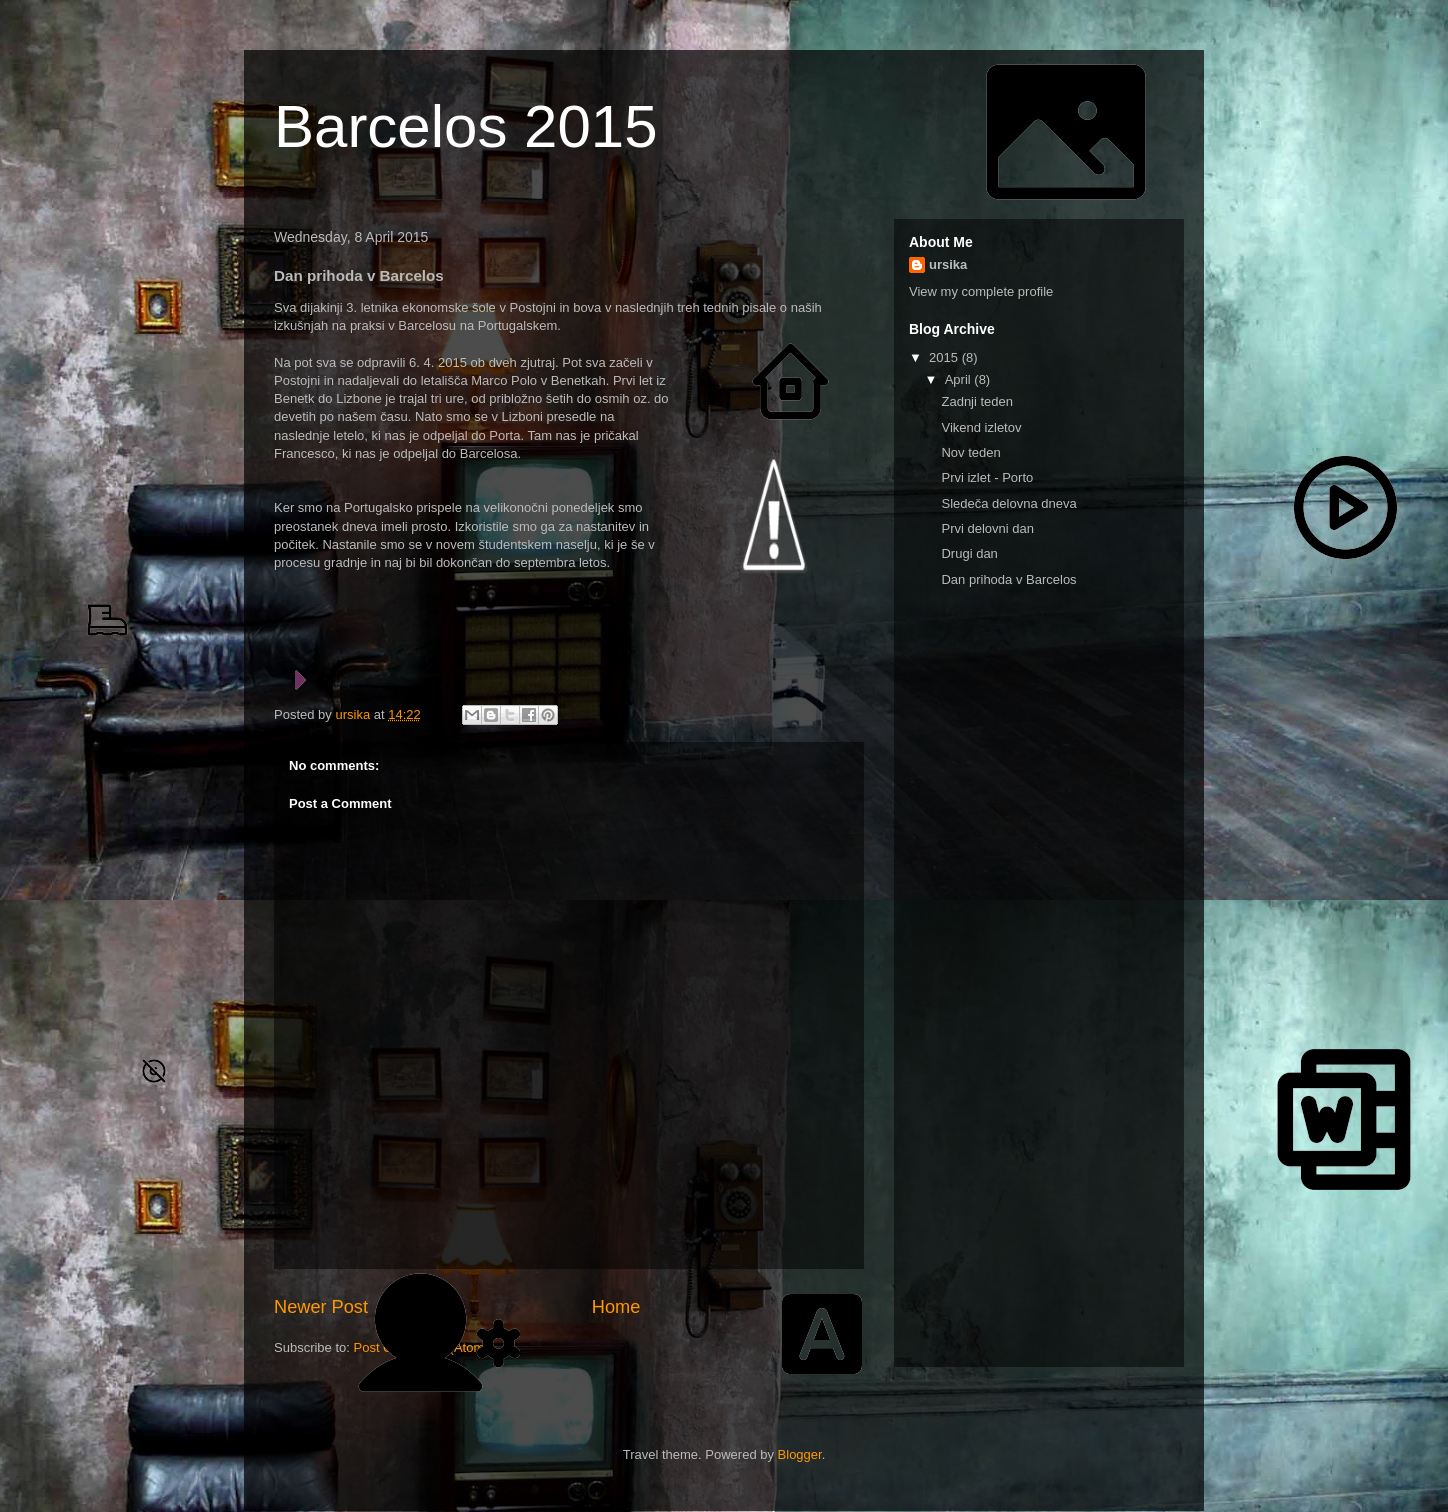 The image size is (1448, 1512). Describe the element at coordinates (299, 680) in the screenshot. I see `navigate to the next item or page` at that location.